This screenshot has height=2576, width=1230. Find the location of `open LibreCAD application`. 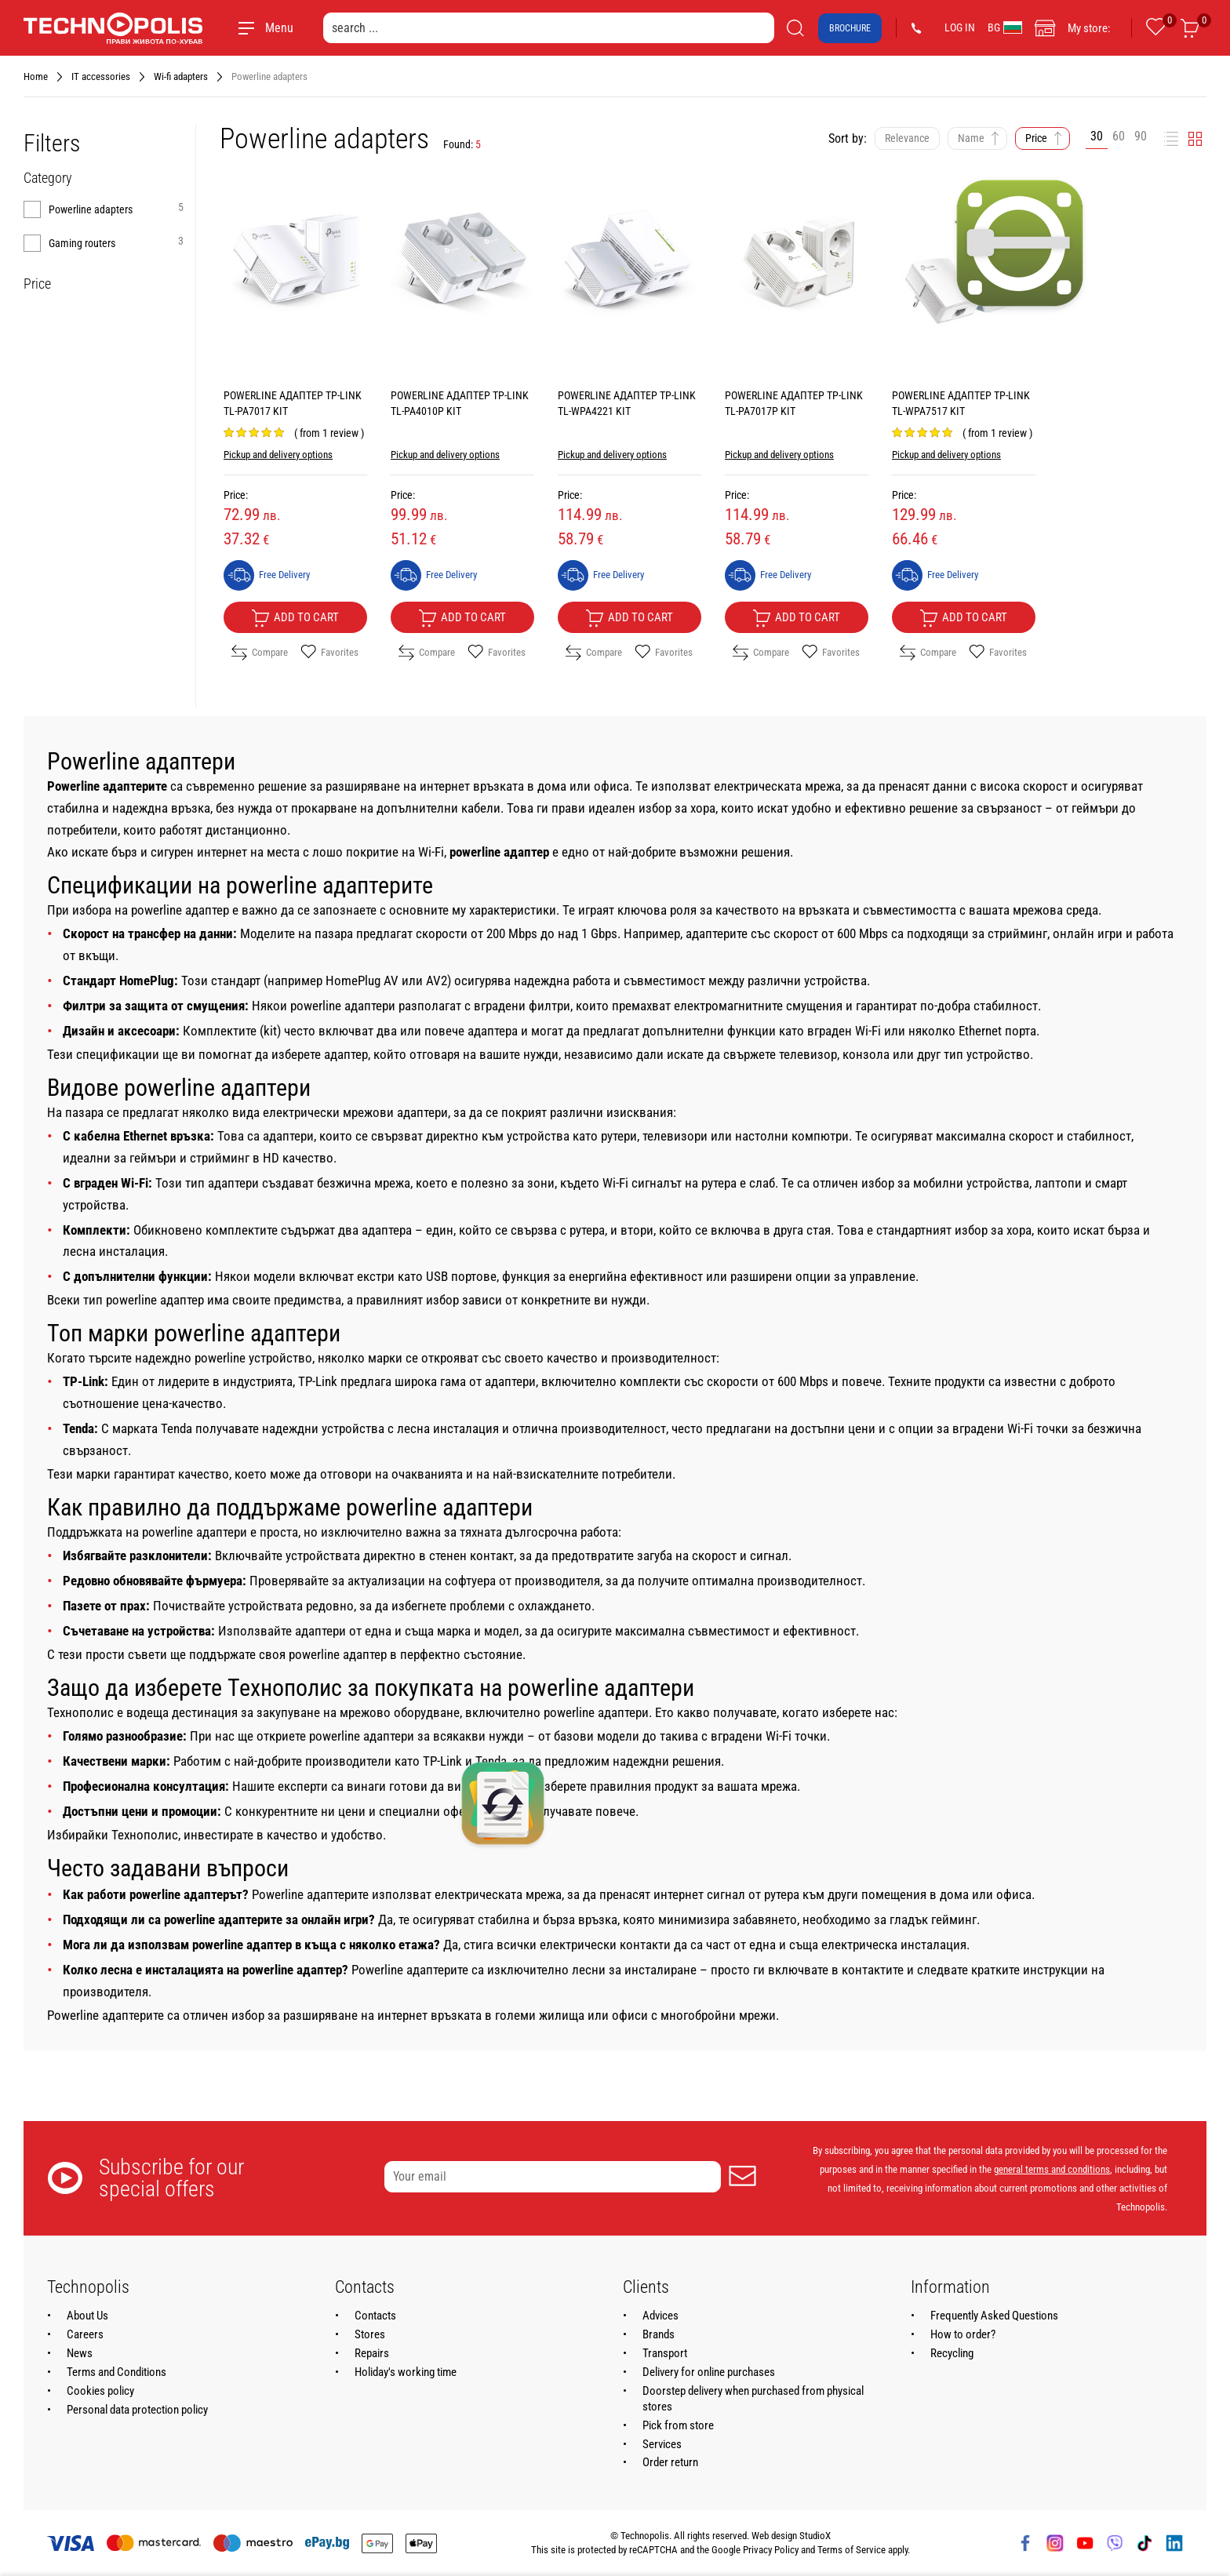

open LibreCAD application is located at coordinates (1020, 243).